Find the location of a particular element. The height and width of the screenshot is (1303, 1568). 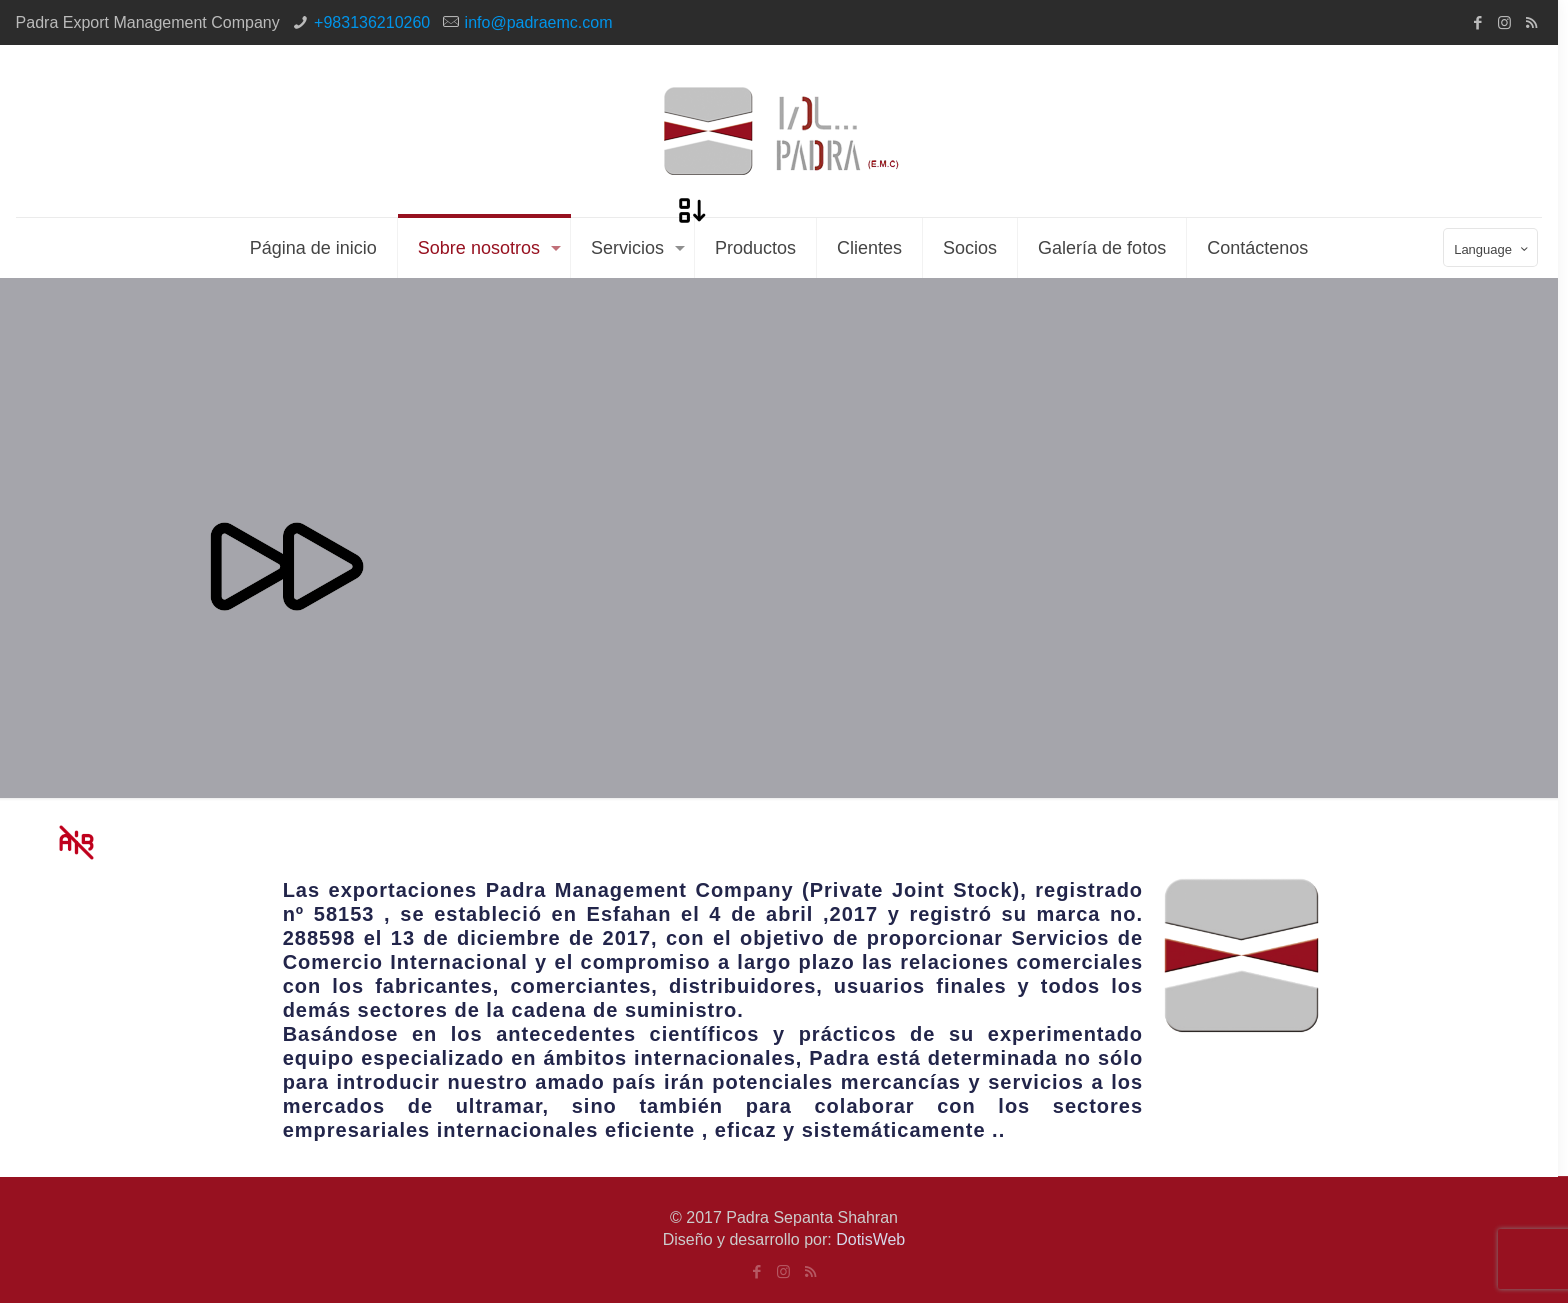

sort list items in descending order is located at coordinates (691, 210).